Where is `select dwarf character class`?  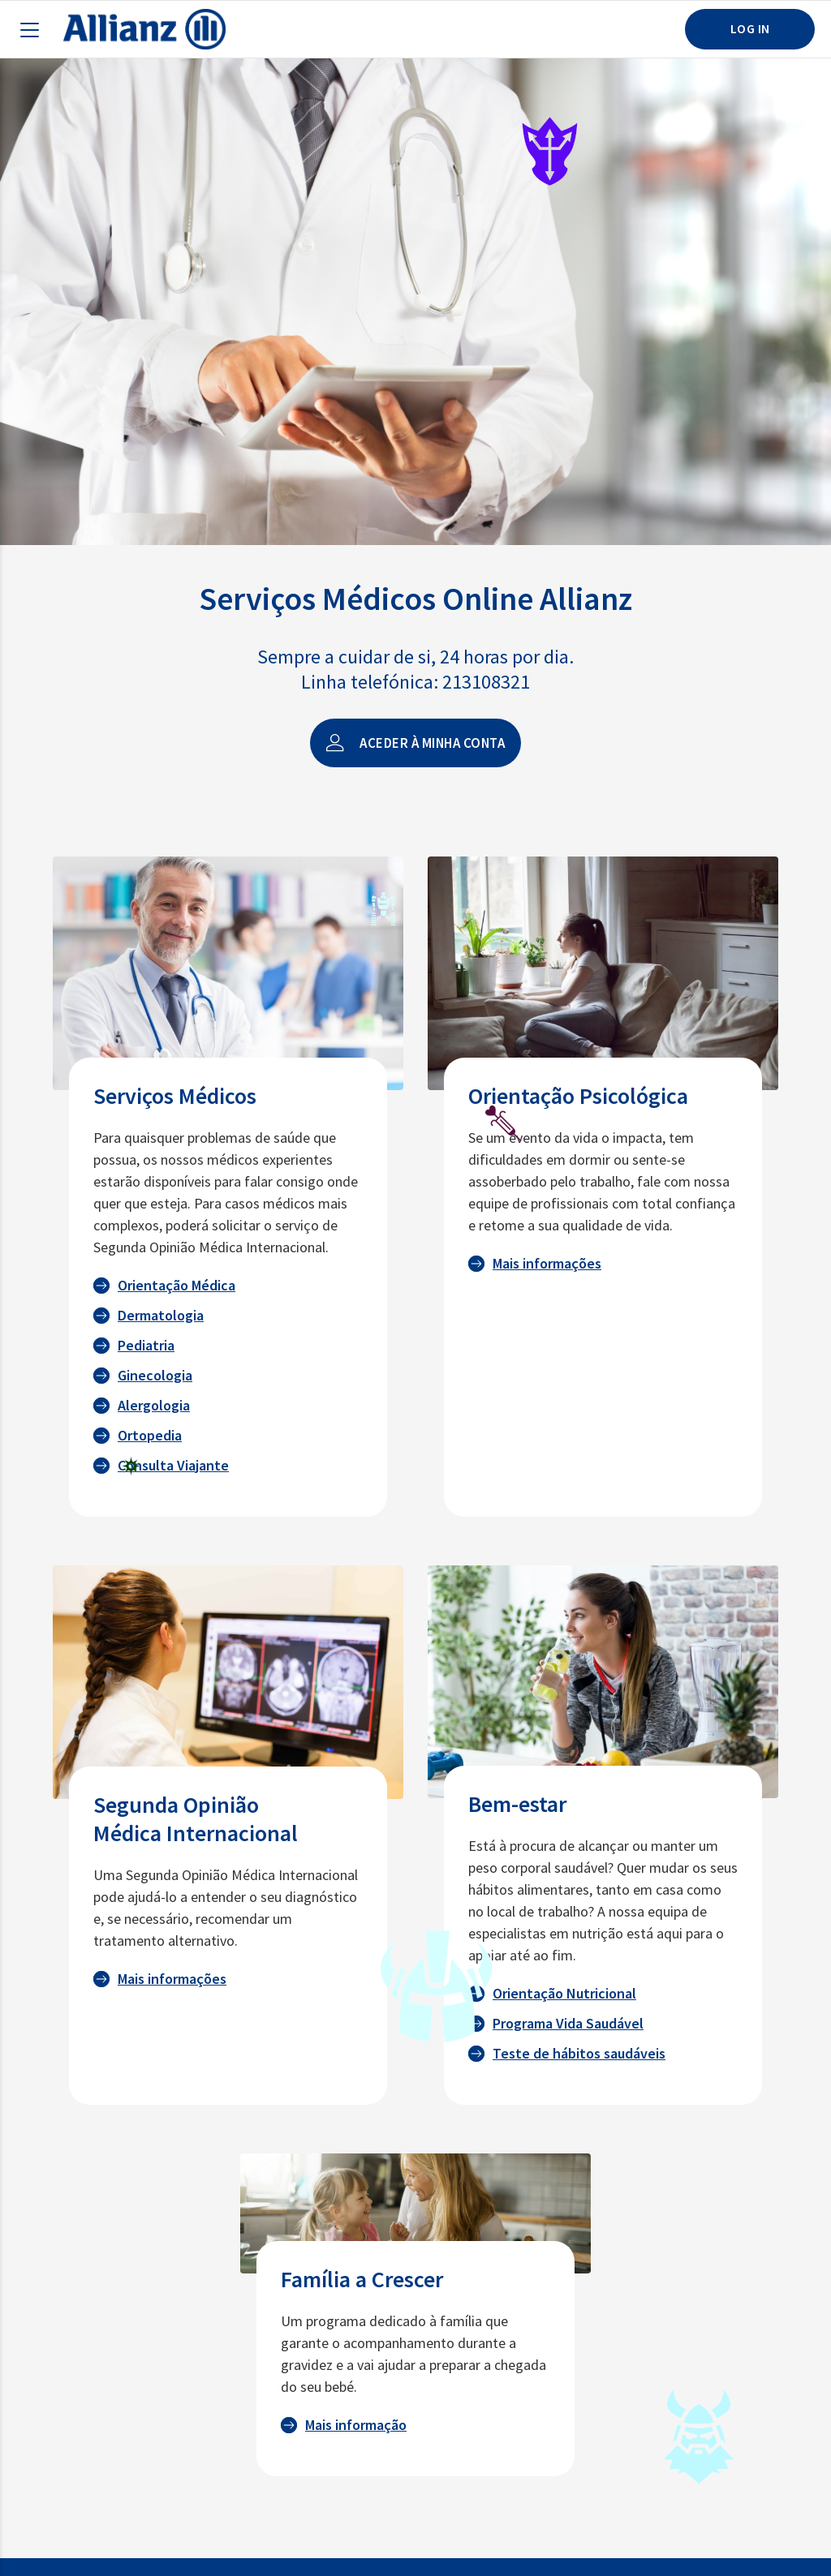 select dwarf character class is located at coordinates (699, 2436).